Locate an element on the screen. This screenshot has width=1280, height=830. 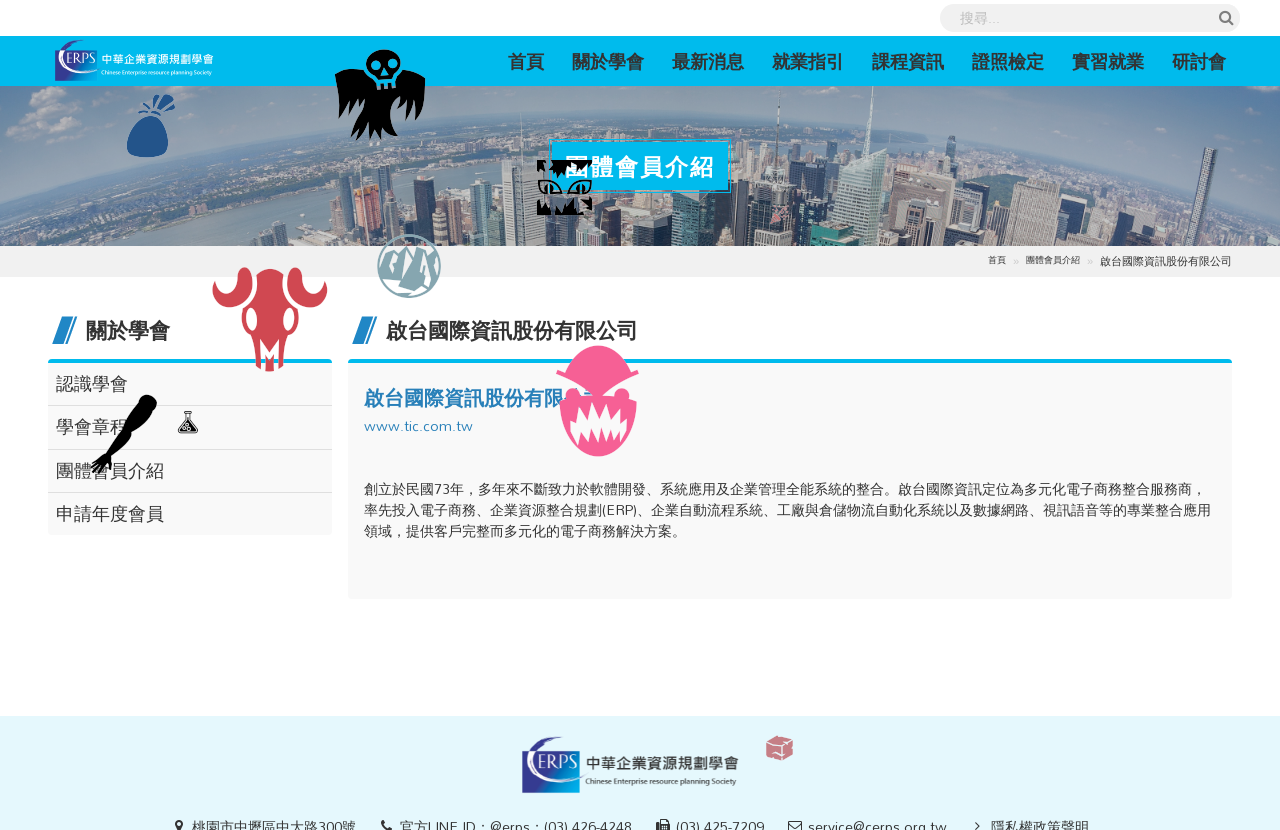
swap or exchange items in inventory is located at coordinates (151, 125).